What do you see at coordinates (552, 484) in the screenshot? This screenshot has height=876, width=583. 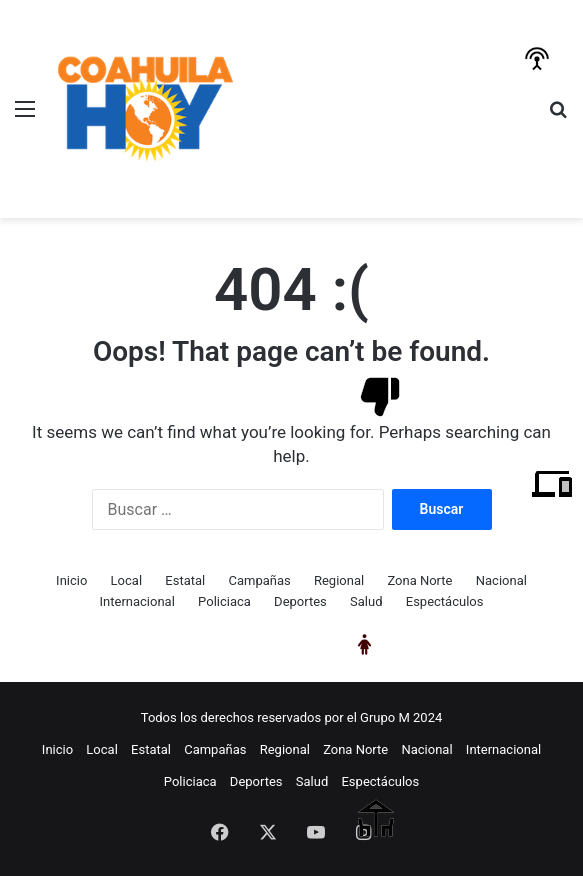 I see `view connected devices` at bounding box center [552, 484].